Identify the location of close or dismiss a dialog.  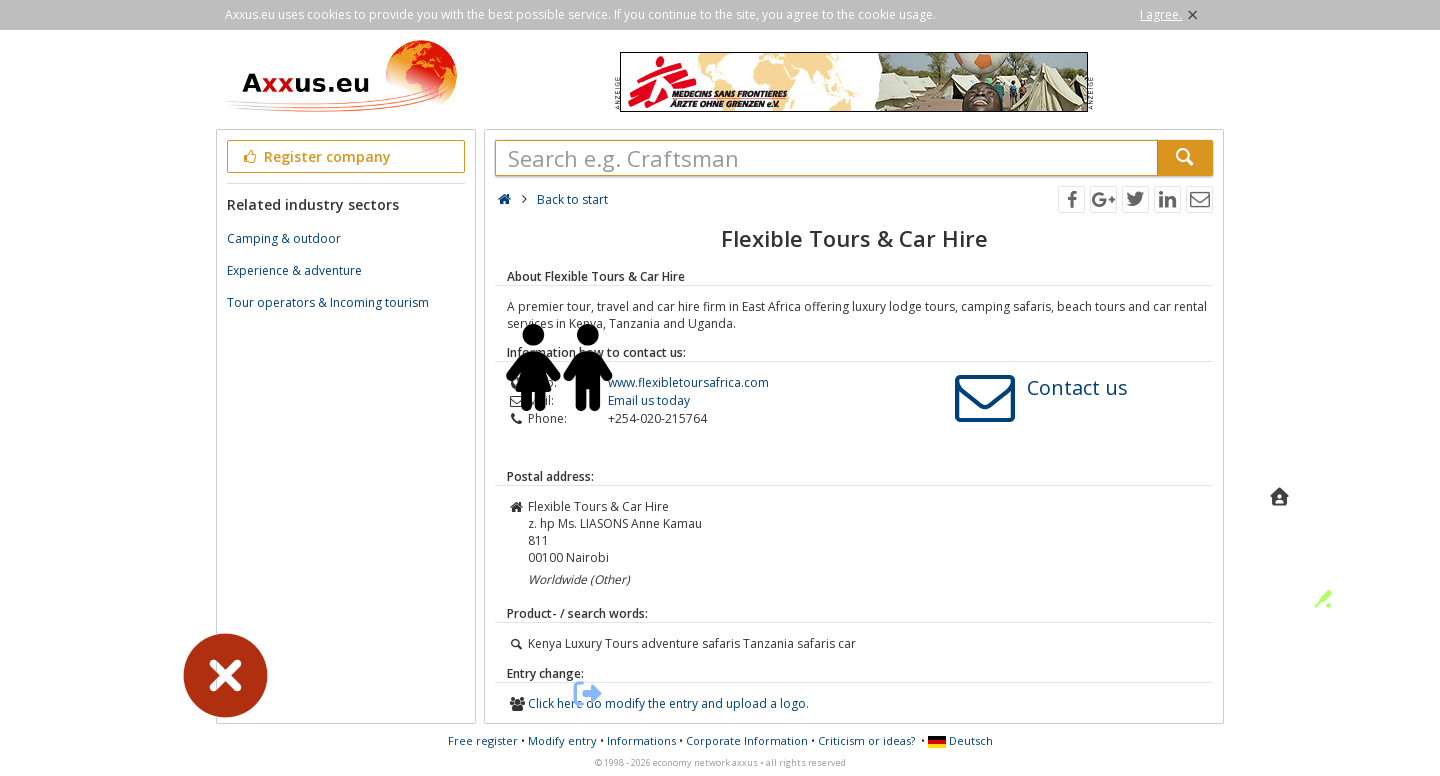
(225, 675).